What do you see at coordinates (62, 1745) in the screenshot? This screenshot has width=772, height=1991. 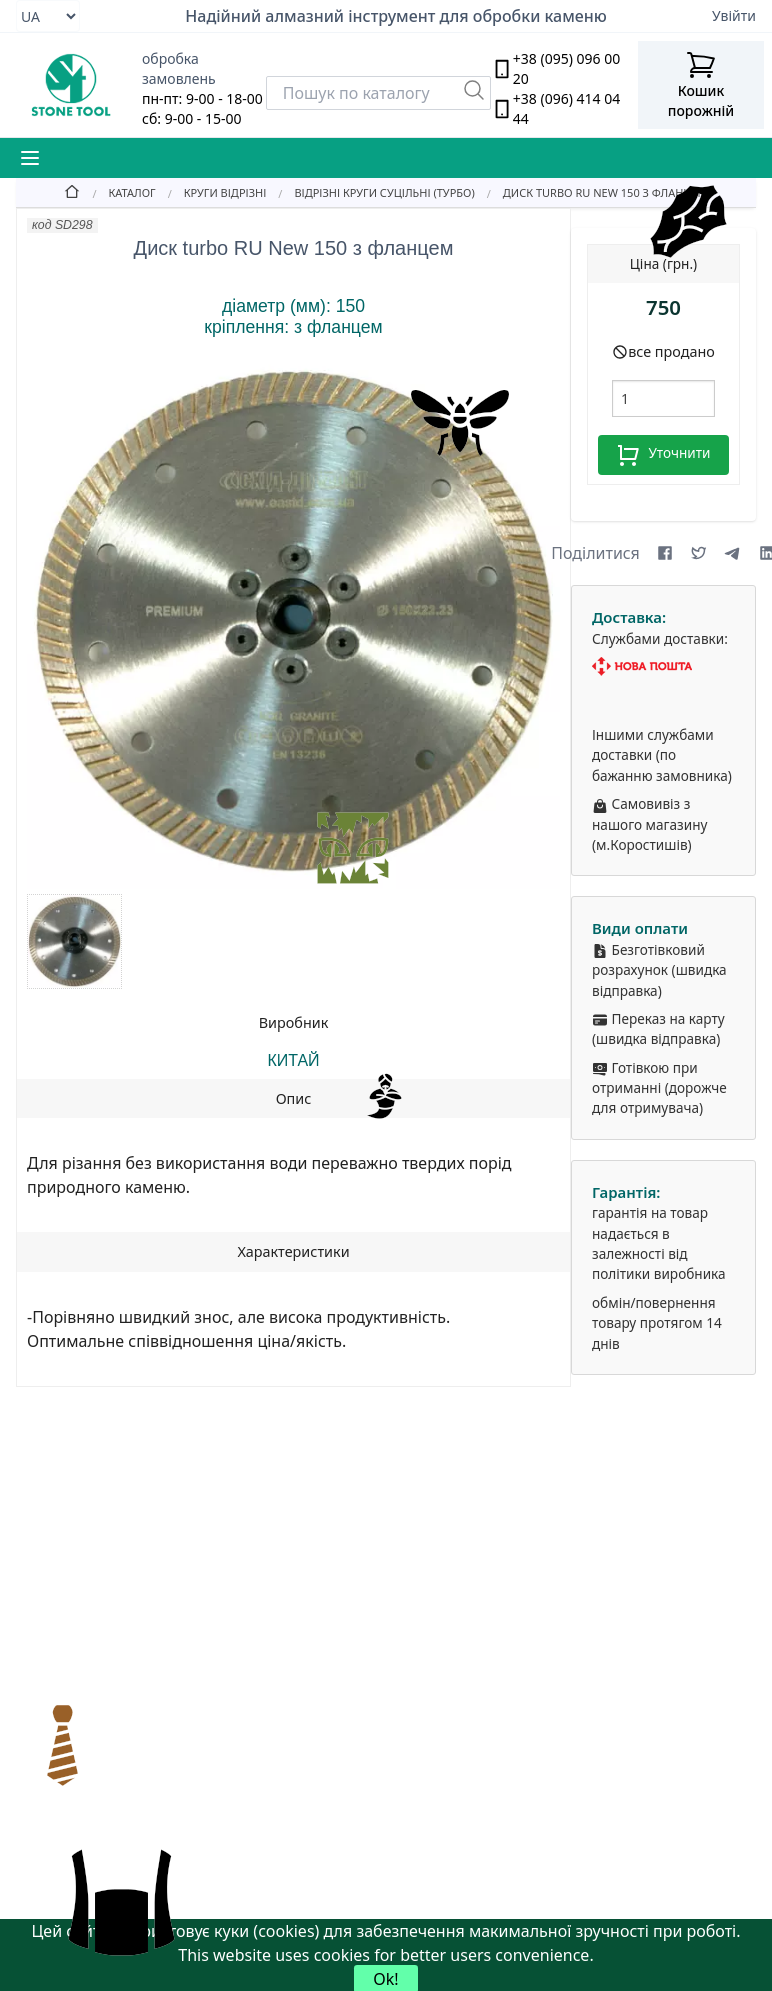 I see `formal or business dress code indicator` at bounding box center [62, 1745].